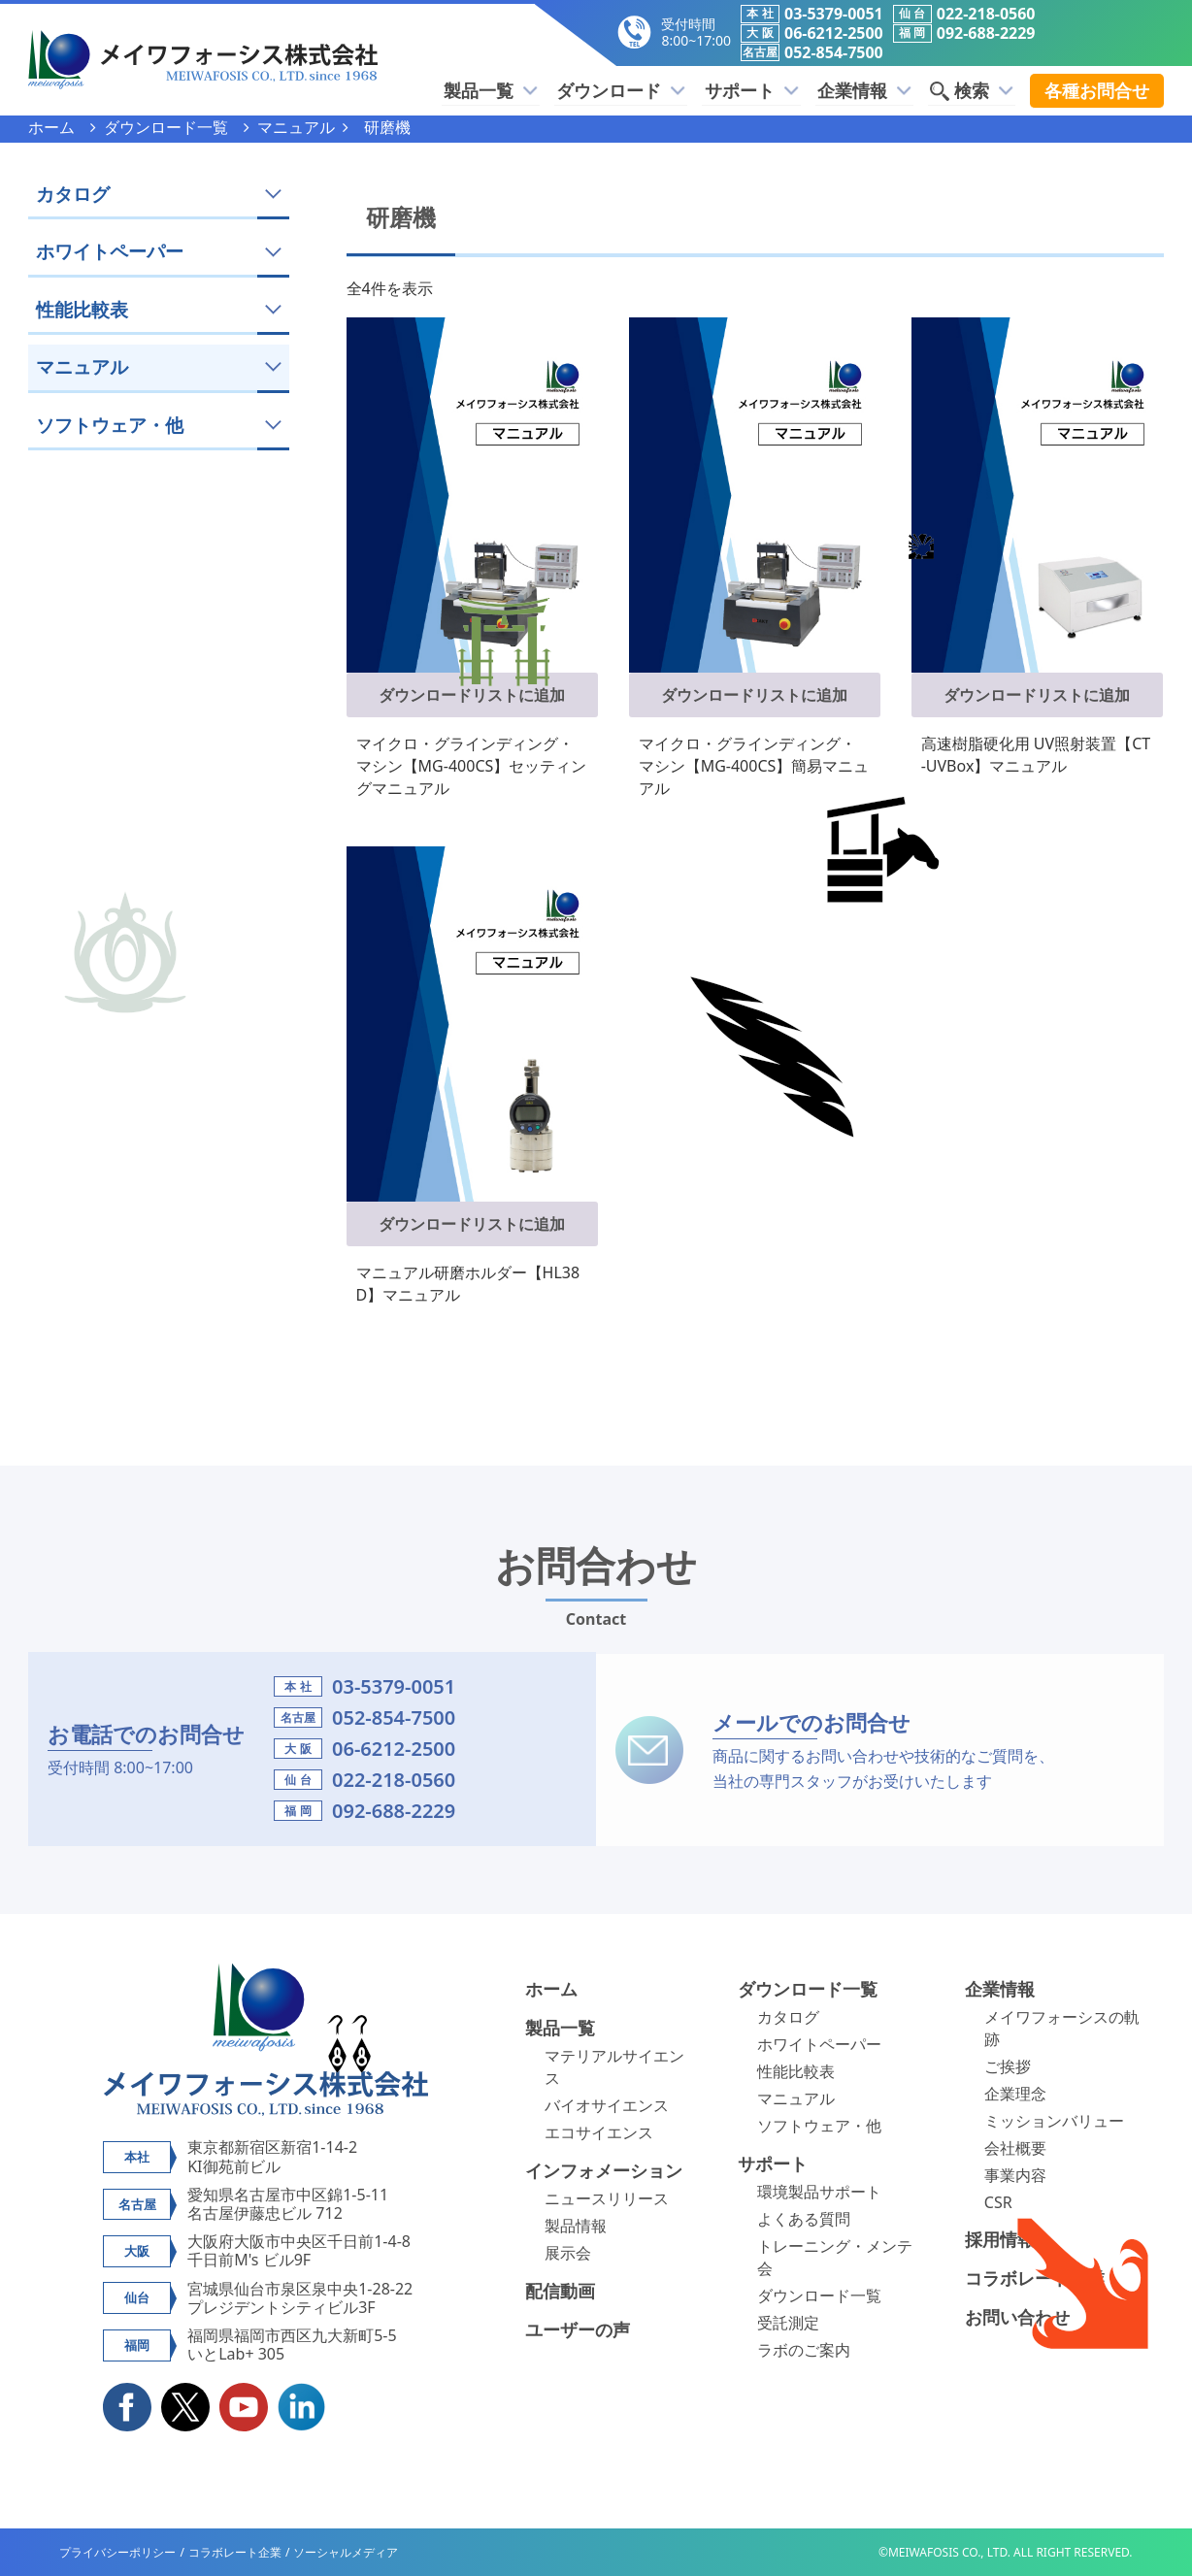  I want to click on access the stable or horse shelter, so click(884, 844).